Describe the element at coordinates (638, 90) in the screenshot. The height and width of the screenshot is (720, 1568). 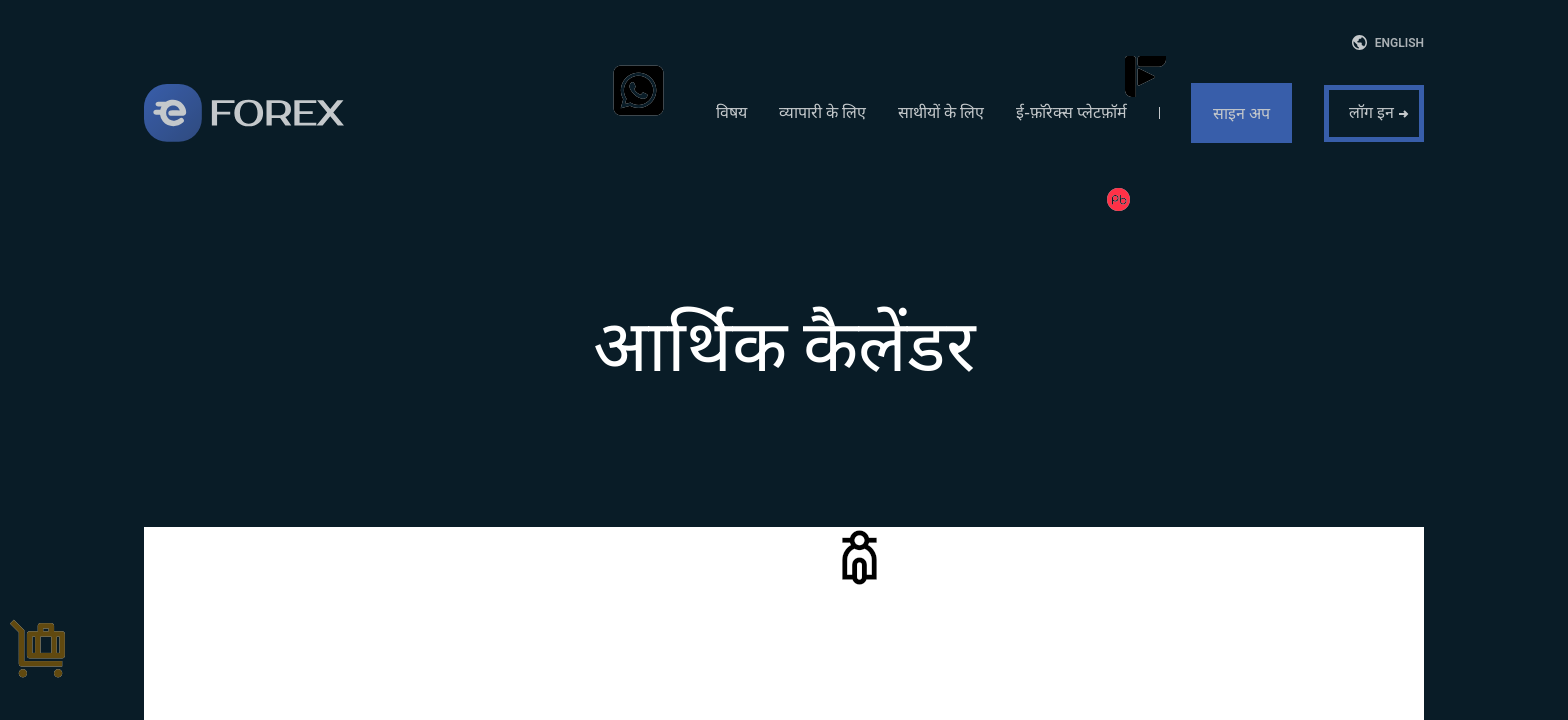
I see `open WhatsApp messaging app` at that location.